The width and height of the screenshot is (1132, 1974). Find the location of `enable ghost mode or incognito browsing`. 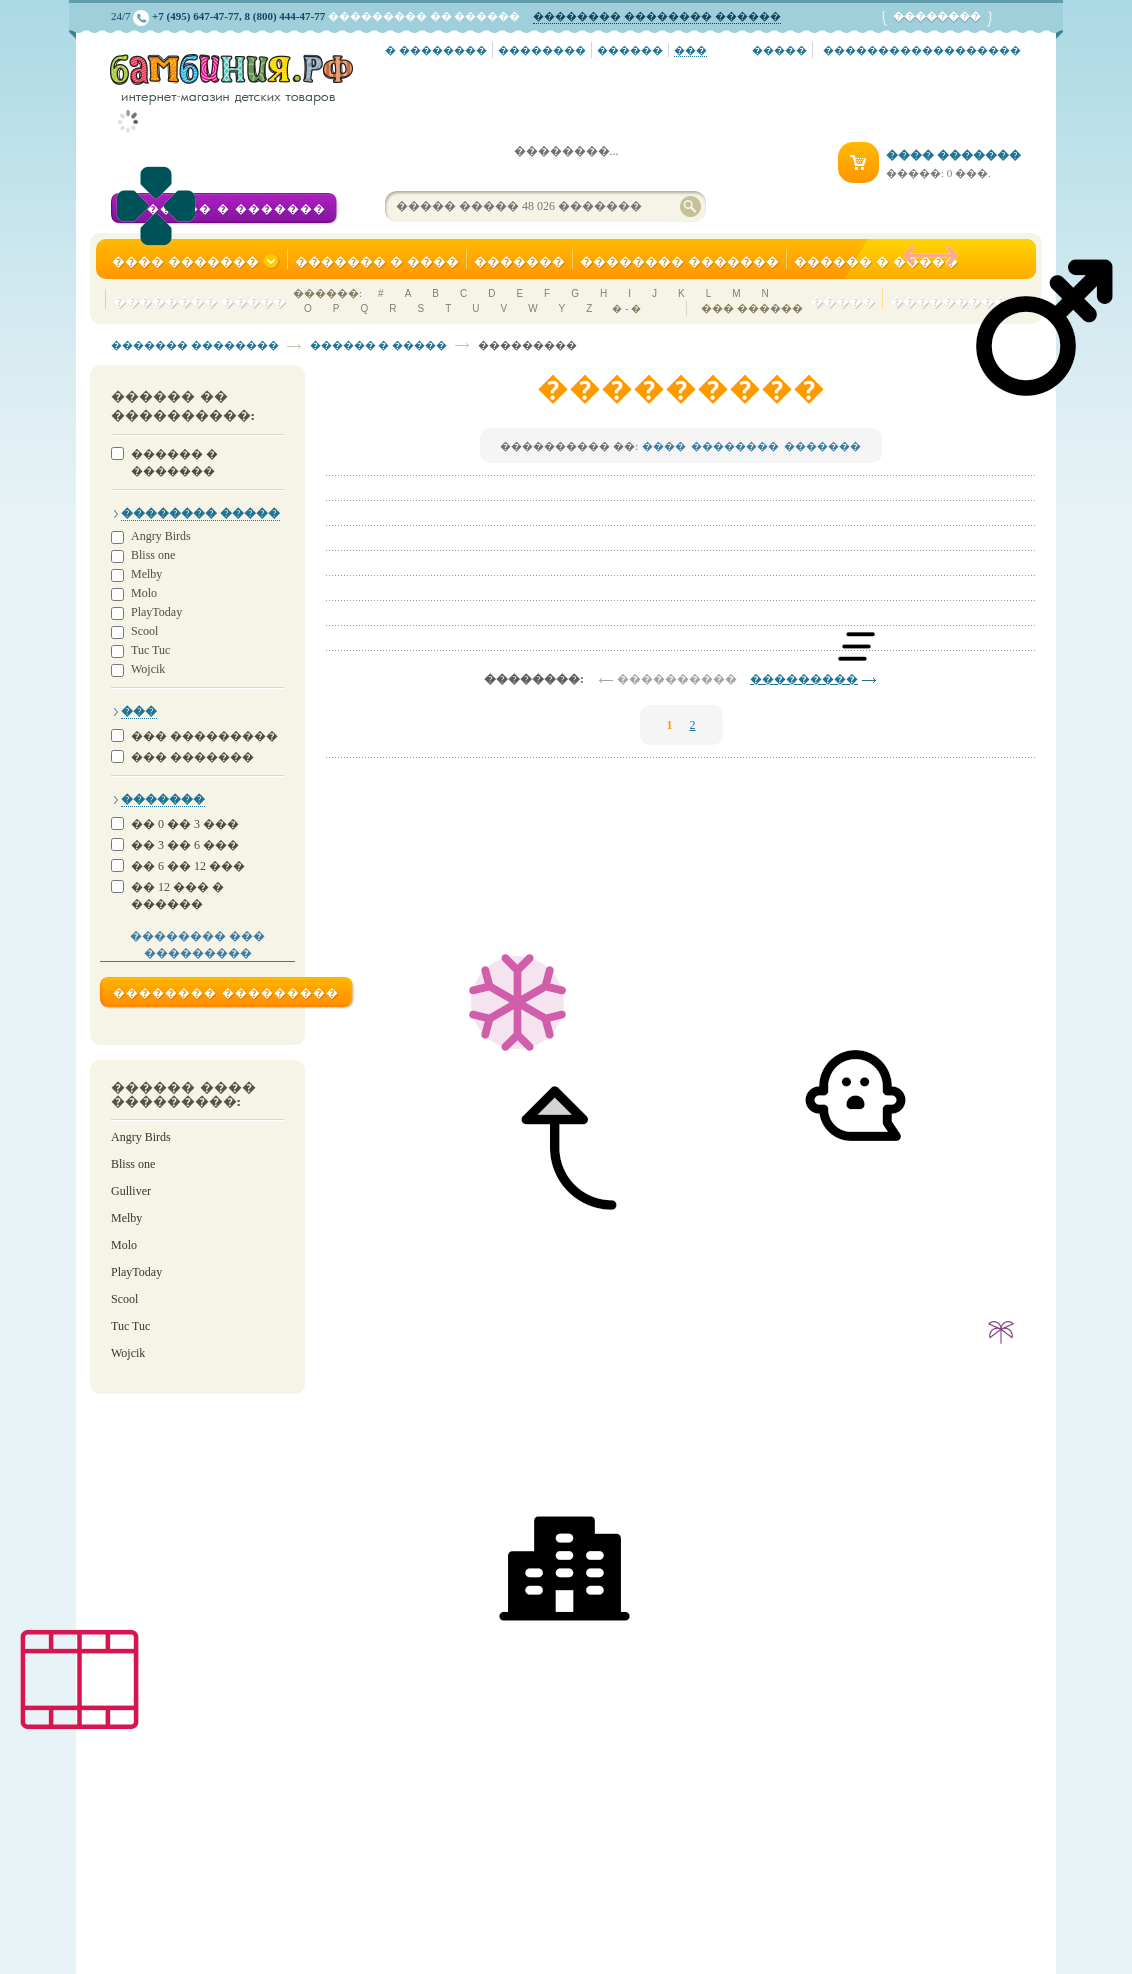

enable ghost mode or incognito browsing is located at coordinates (855, 1095).